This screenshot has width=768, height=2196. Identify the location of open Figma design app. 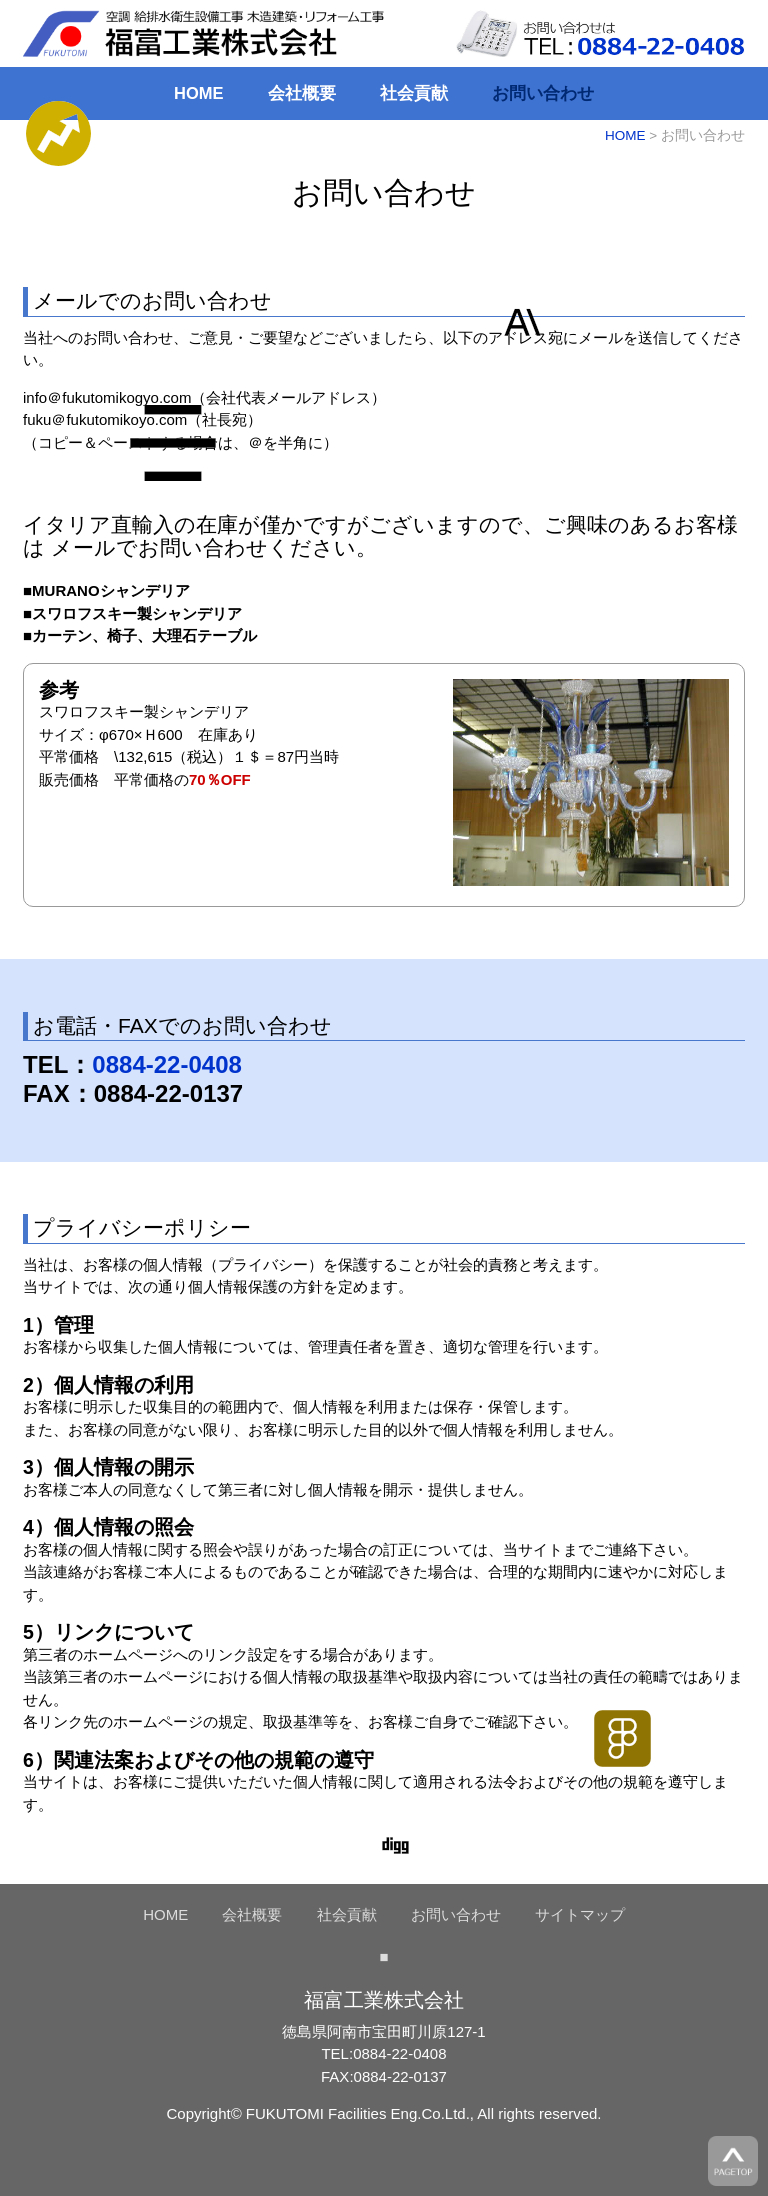
(622, 1738).